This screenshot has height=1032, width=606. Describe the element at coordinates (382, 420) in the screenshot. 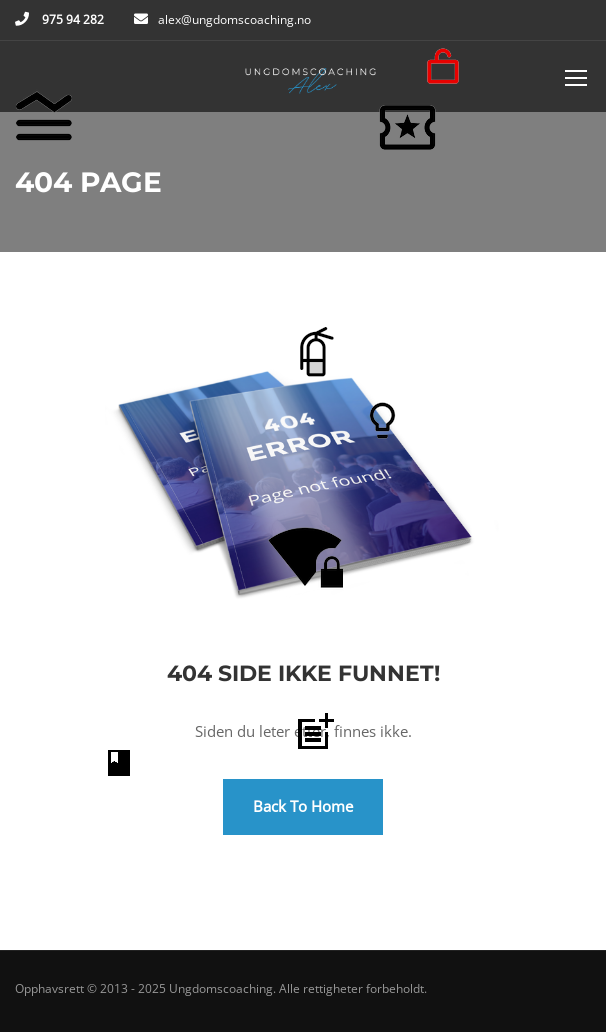

I see `view tips or suggestions` at that location.